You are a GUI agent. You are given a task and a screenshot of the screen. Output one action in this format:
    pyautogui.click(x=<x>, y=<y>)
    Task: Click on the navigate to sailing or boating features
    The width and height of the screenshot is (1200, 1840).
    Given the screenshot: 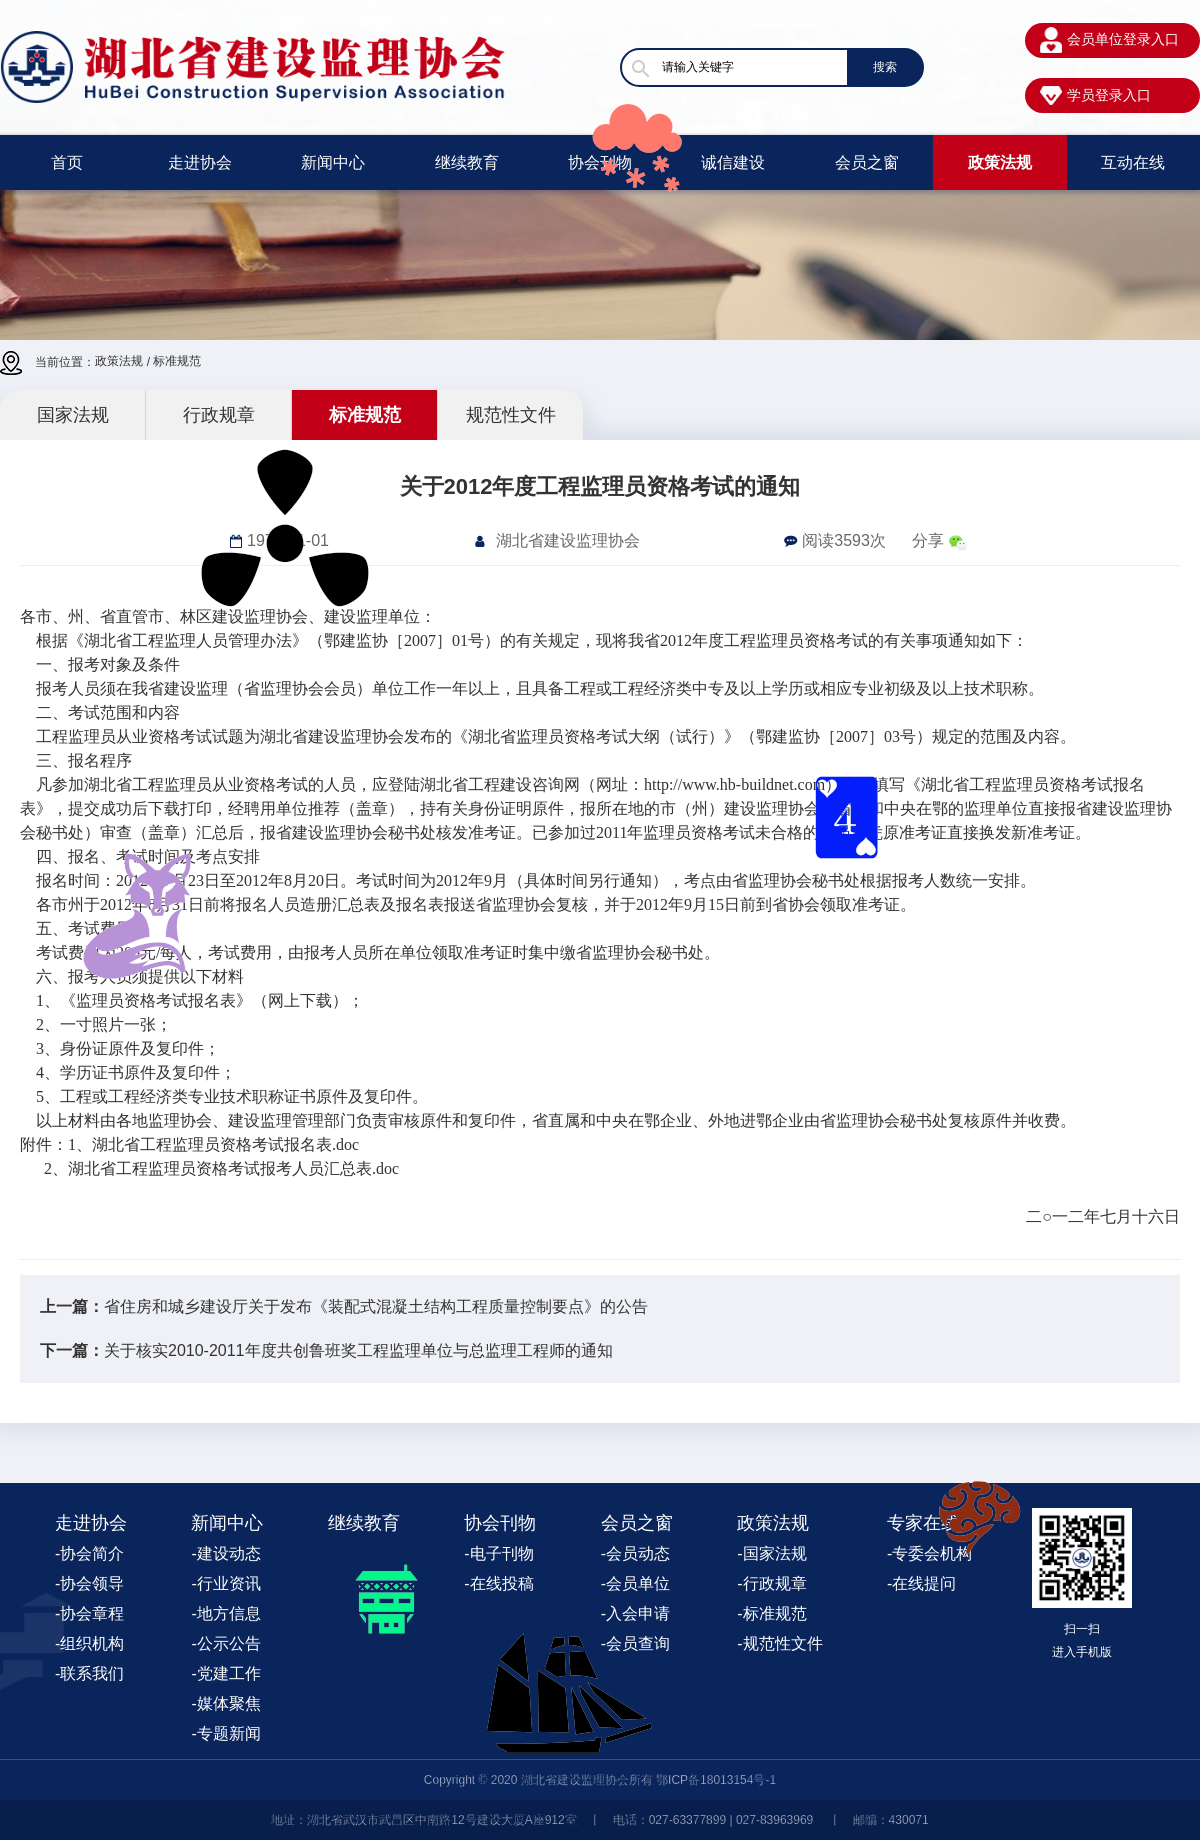 What is the action you would take?
    pyautogui.click(x=568, y=1693)
    